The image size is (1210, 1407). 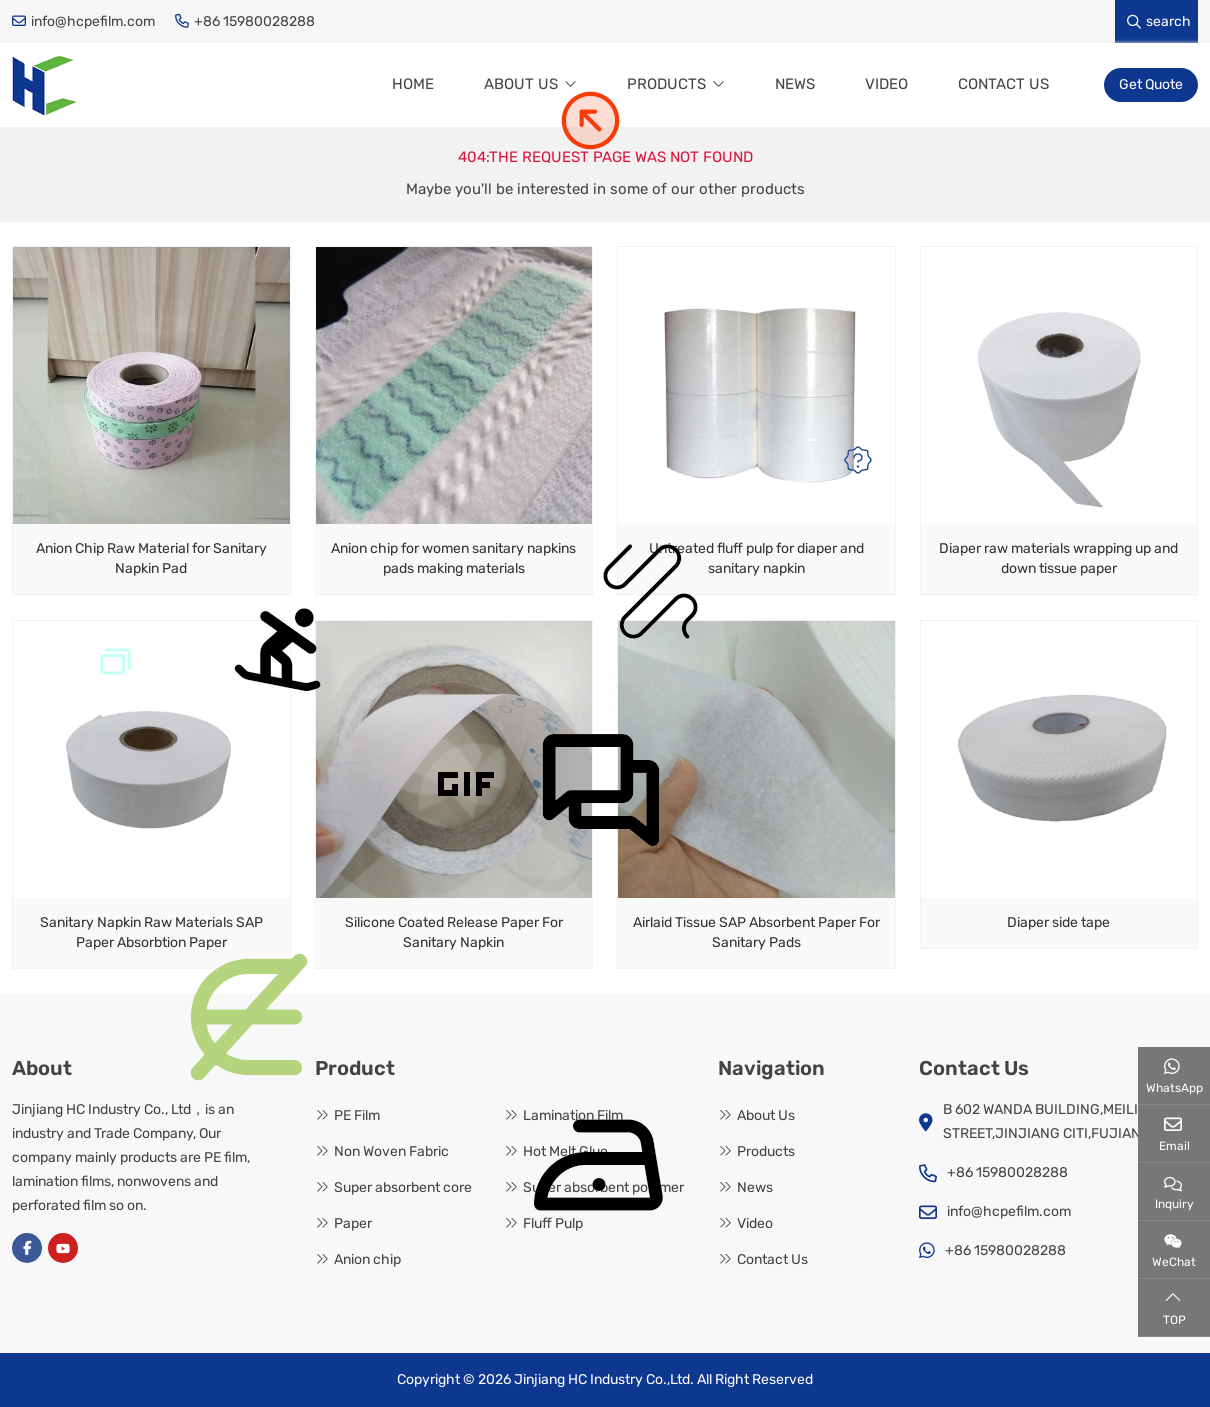 I want to click on snowboarding activity or winter sports category, so click(x=281, y=648).